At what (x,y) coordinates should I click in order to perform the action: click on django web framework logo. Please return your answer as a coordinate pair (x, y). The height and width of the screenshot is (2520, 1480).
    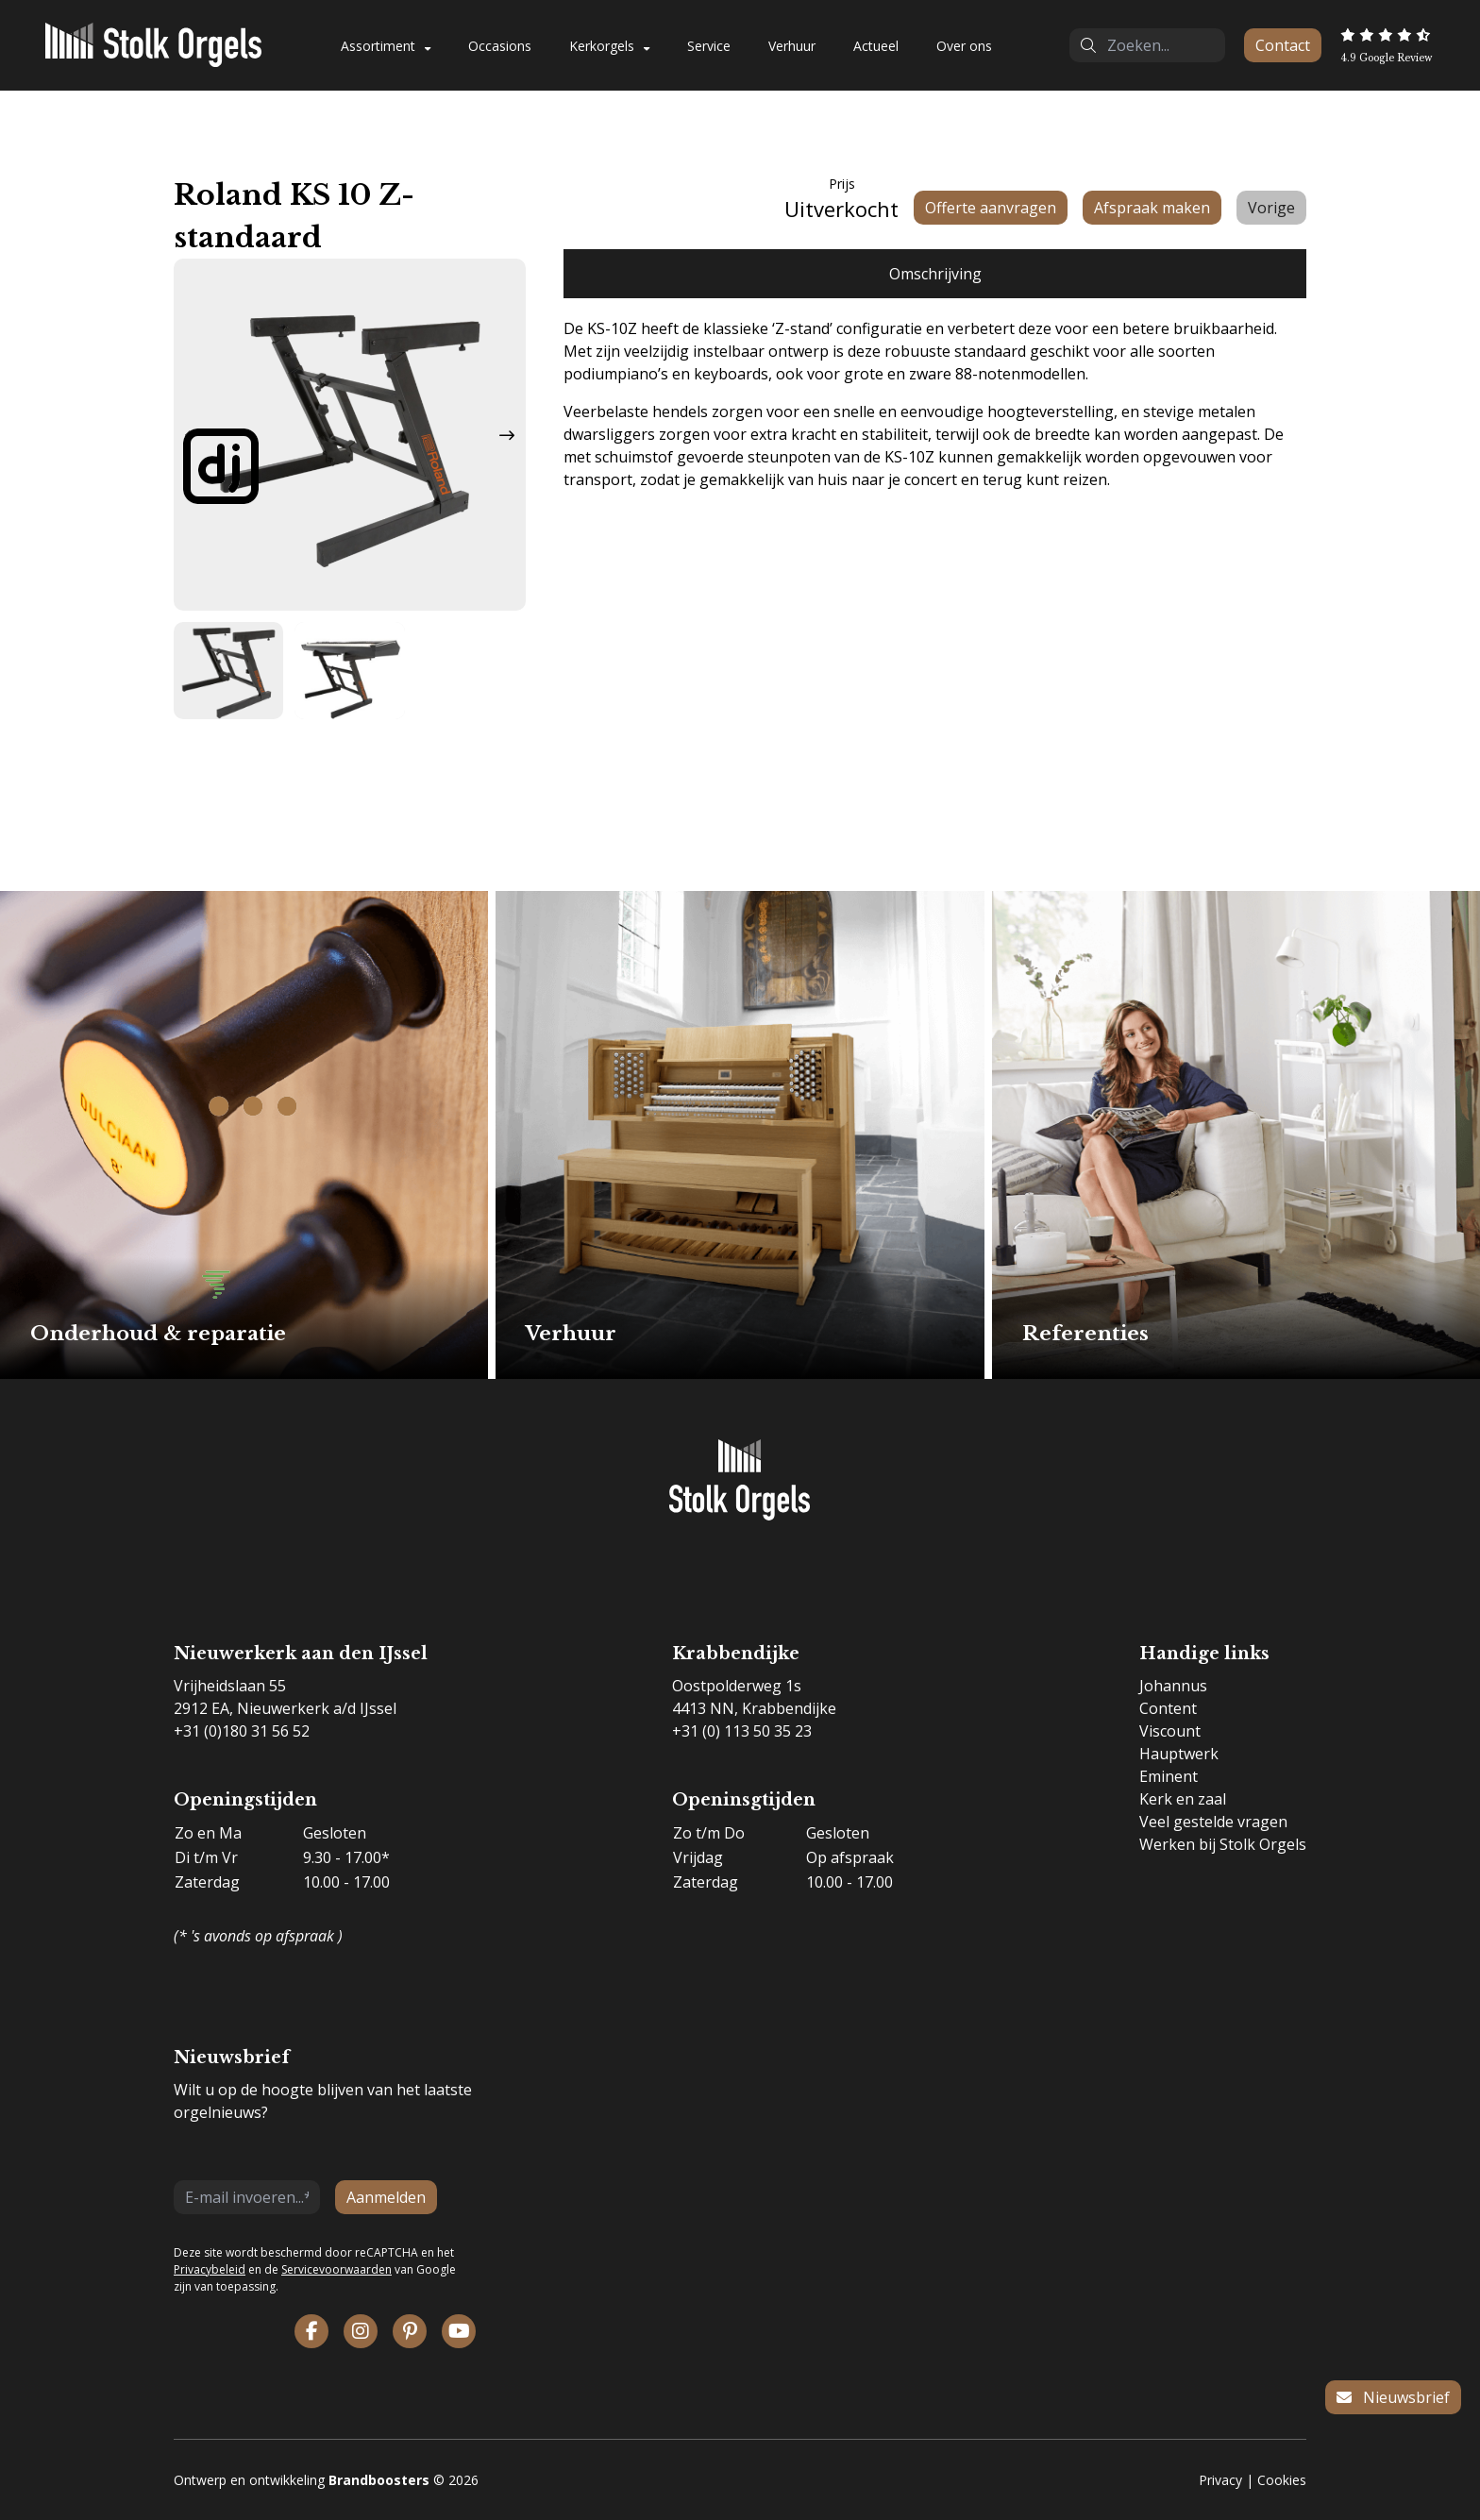
    Looking at the image, I should click on (221, 466).